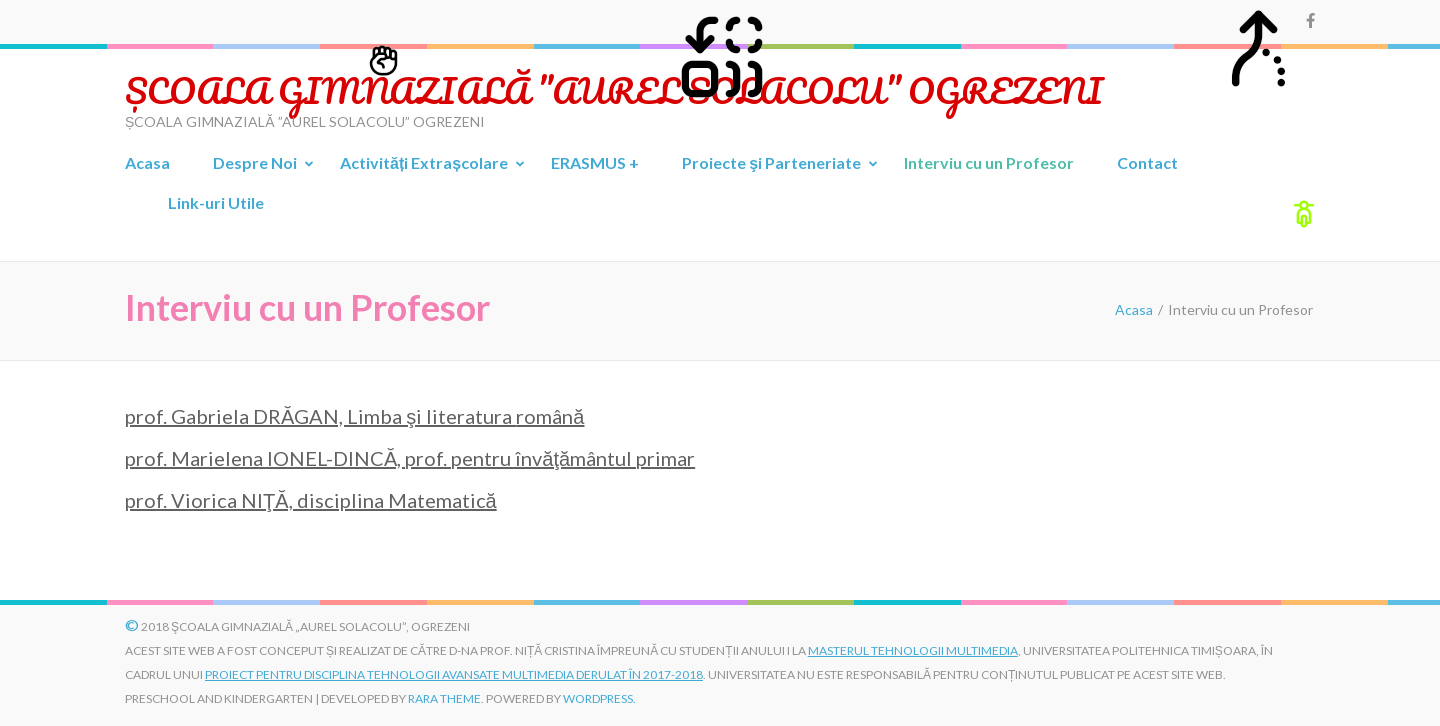 This screenshot has height=726, width=1440. Describe the element at coordinates (1304, 214) in the screenshot. I see `select moped or scooter as transportation mode` at that location.